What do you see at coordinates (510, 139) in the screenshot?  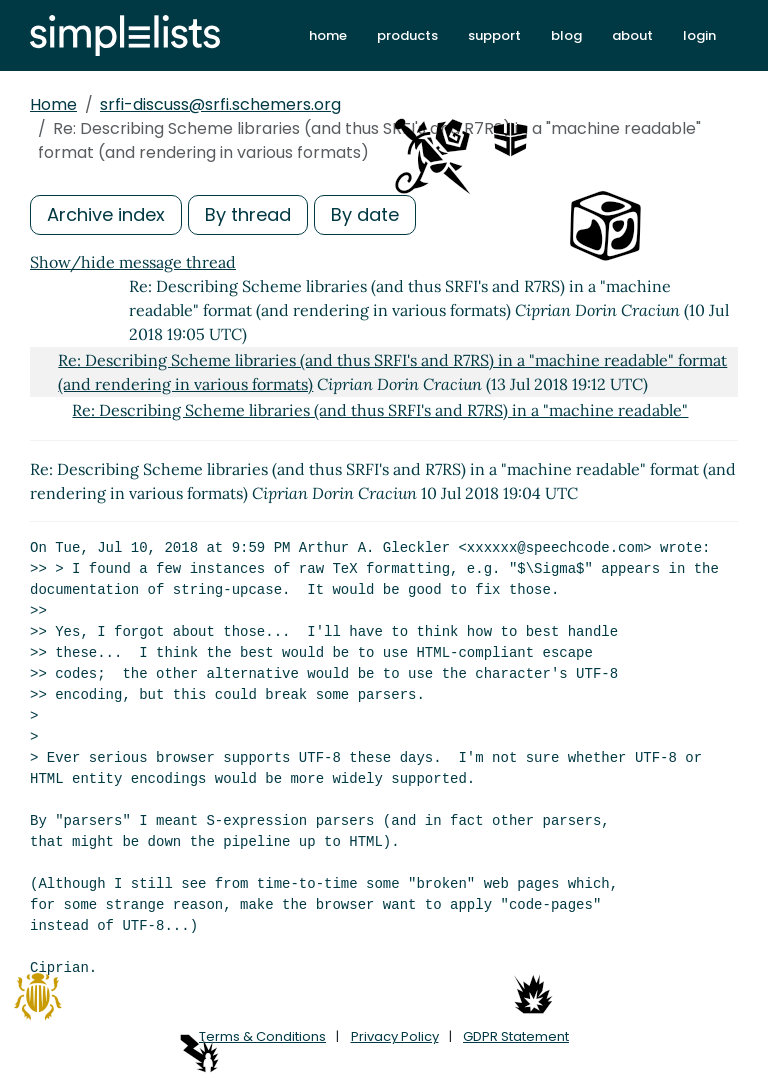 I see `abstract game logo or brand icon` at bounding box center [510, 139].